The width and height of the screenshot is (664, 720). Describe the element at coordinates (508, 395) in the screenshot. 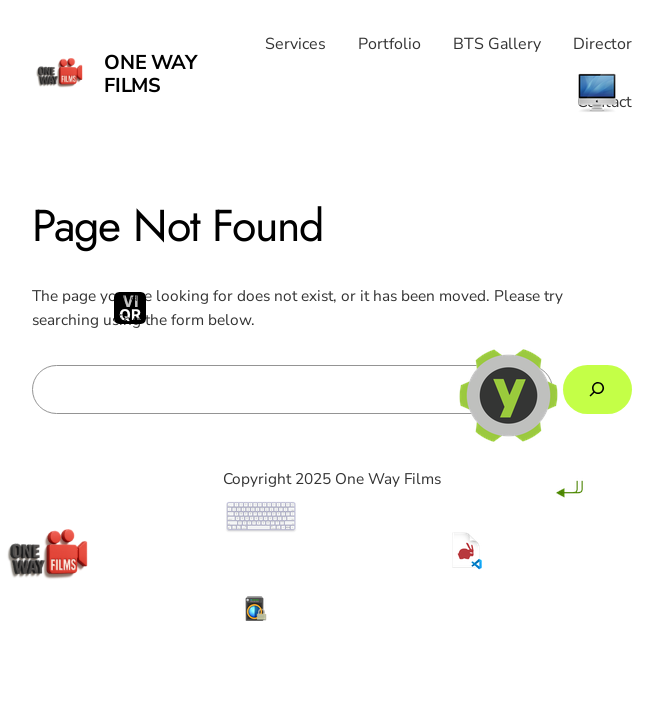

I see `open YubiKey Manager application` at that location.